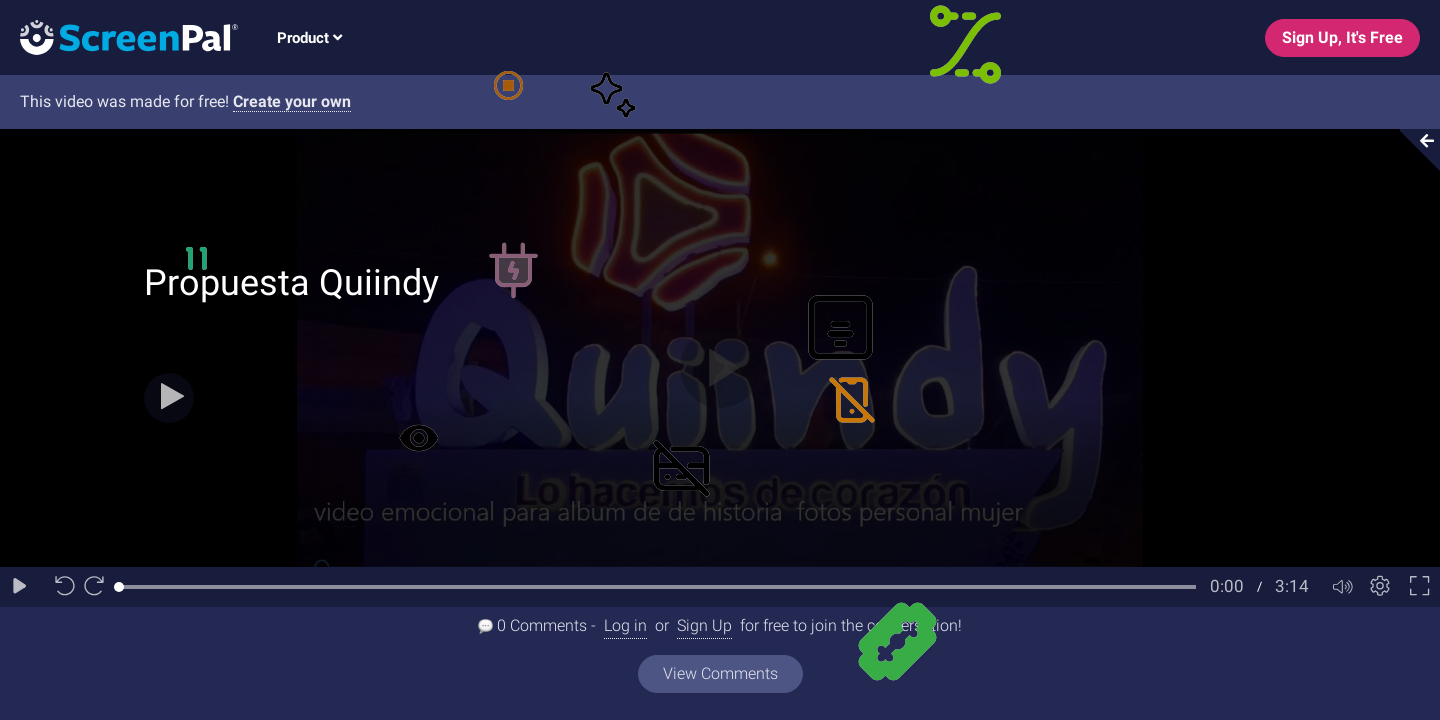 The height and width of the screenshot is (720, 1440). I want to click on indicates item number 11 in a list or sequence, so click(197, 258).